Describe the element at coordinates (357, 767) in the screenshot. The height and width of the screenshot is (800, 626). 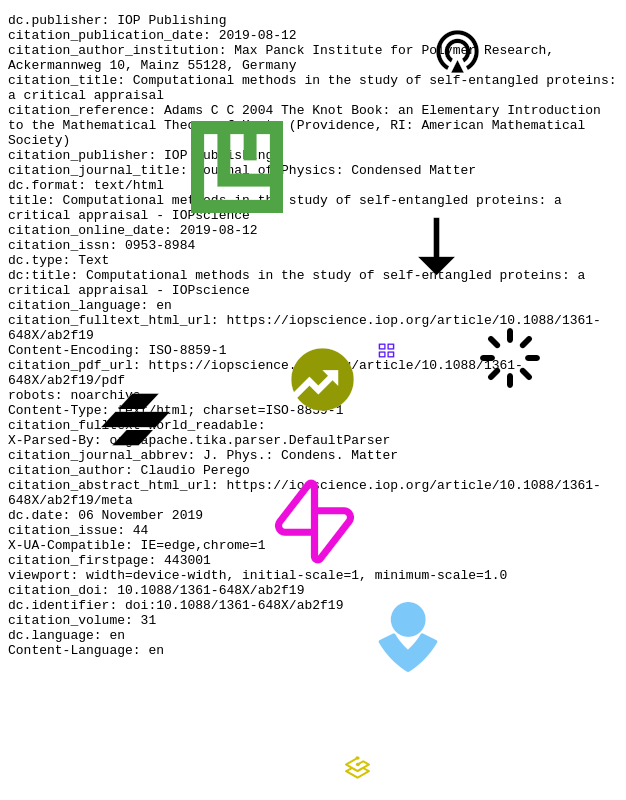
I see `open Traefik Proxy dashboard` at that location.